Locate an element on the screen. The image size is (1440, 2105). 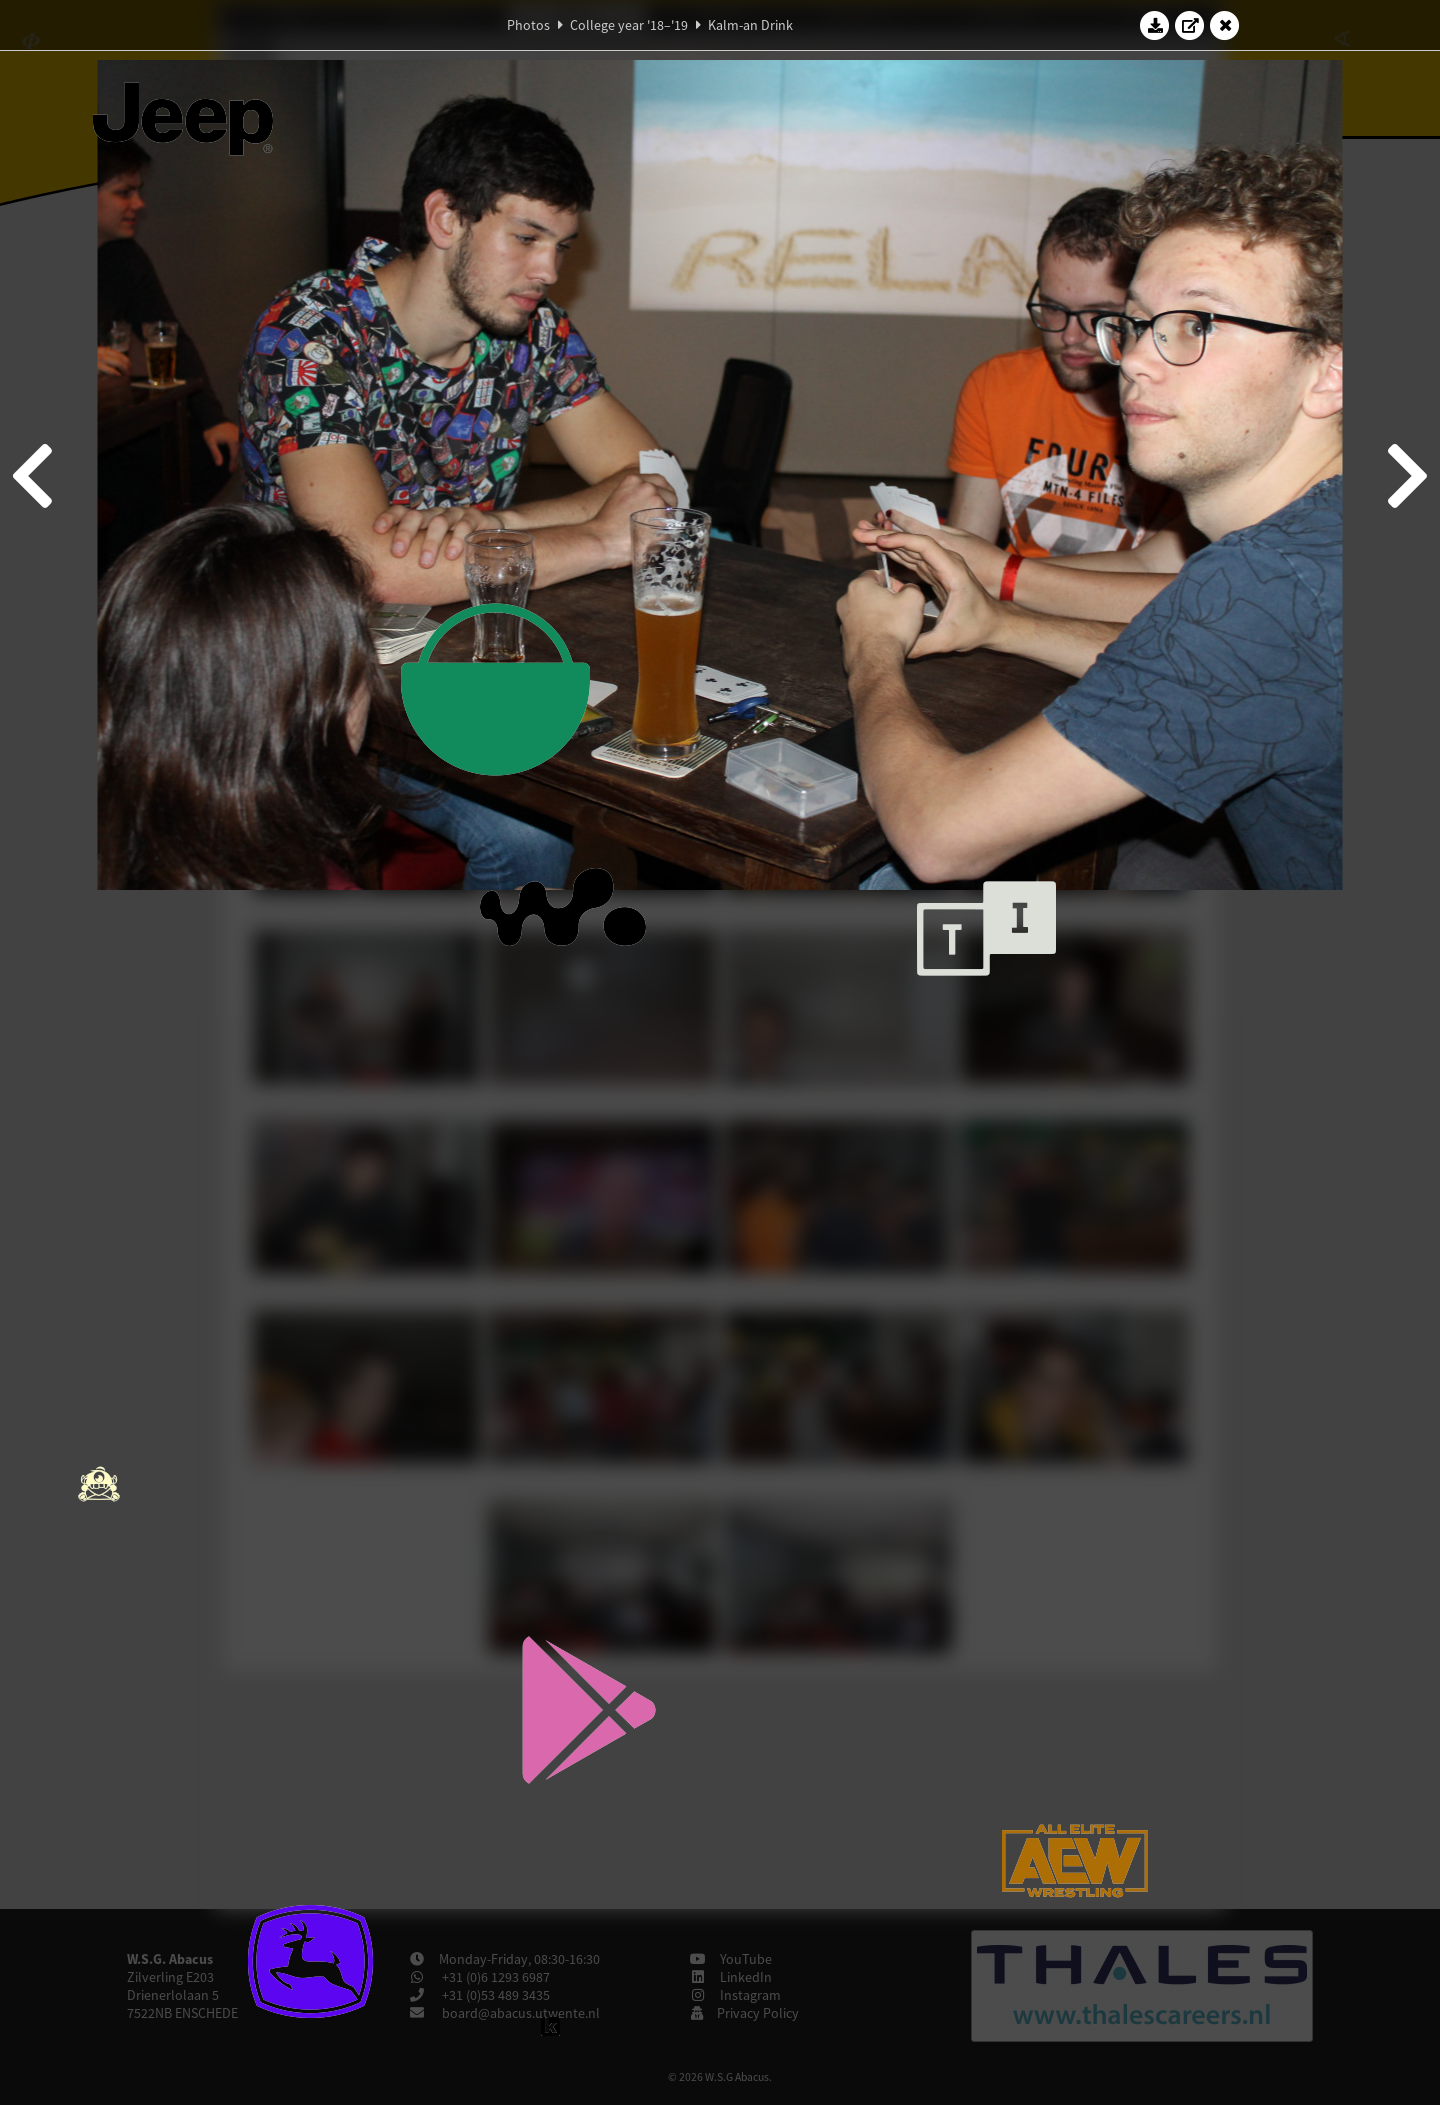
Sony Walkman brand logo is located at coordinates (563, 907).